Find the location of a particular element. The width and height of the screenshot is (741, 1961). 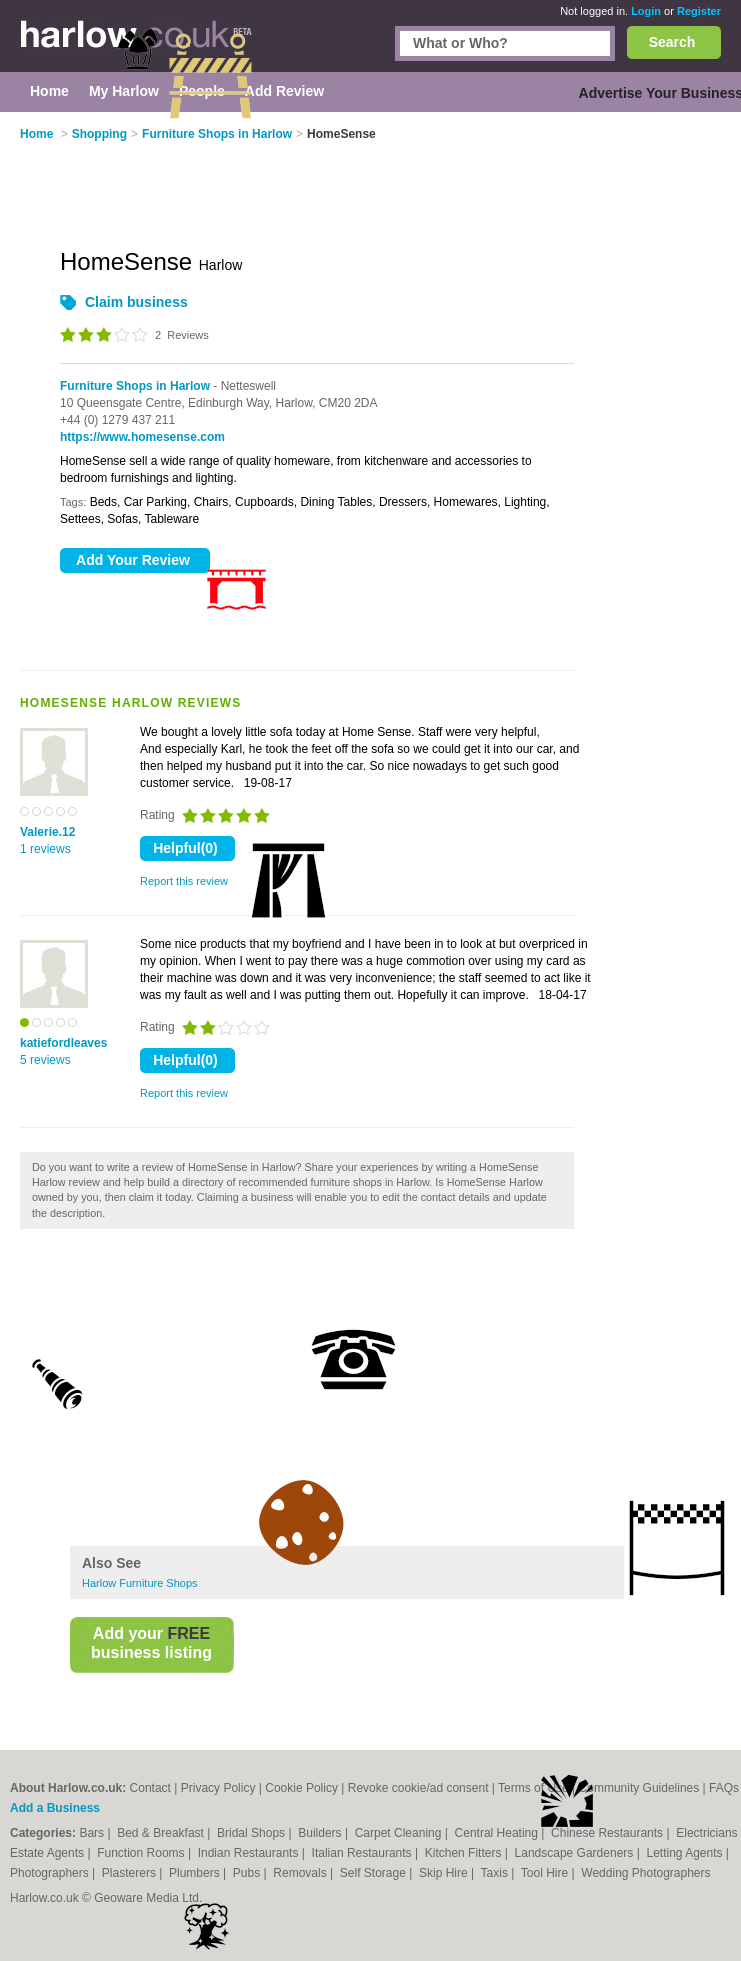

enter a temple or shrine location is located at coordinates (288, 880).